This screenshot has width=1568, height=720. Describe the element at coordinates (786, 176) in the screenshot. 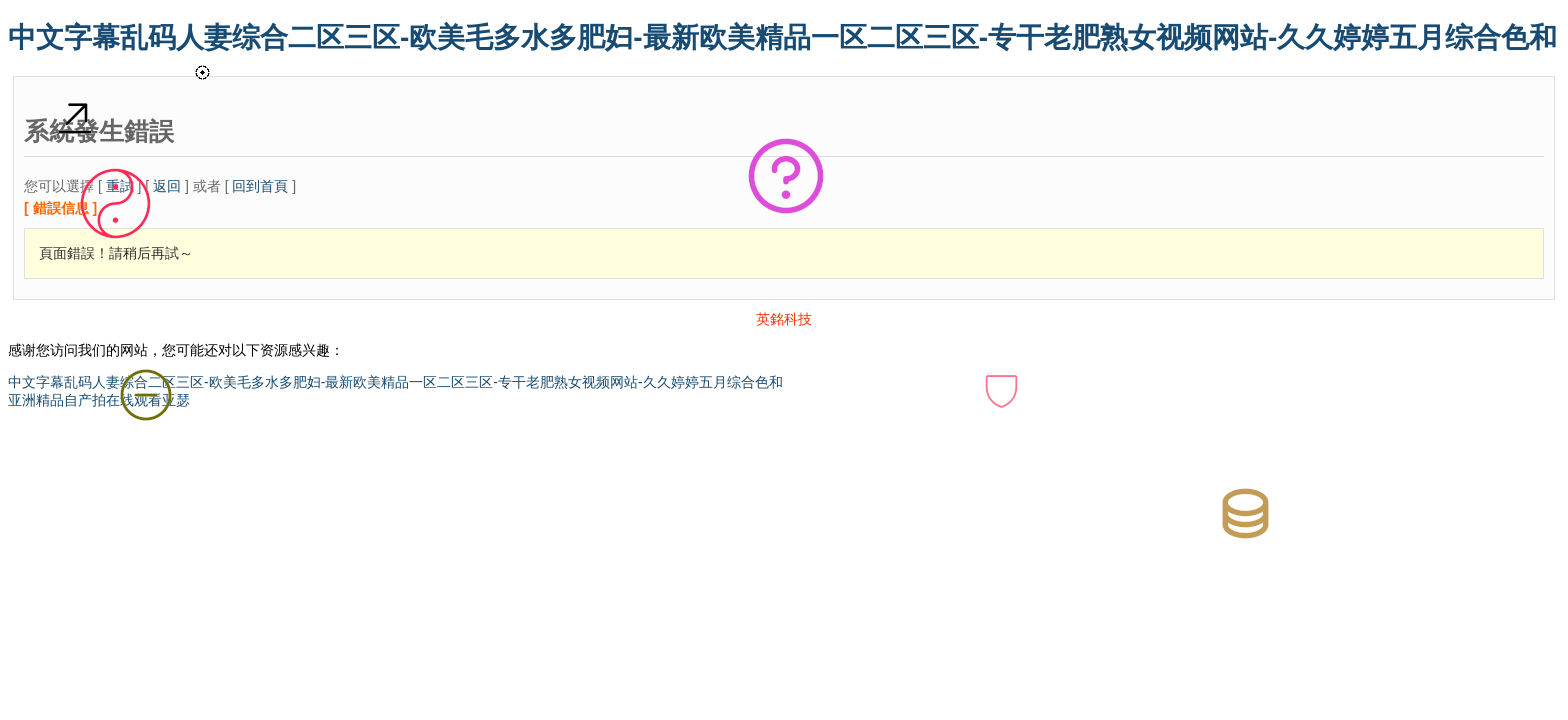

I see `access help or support` at that location.